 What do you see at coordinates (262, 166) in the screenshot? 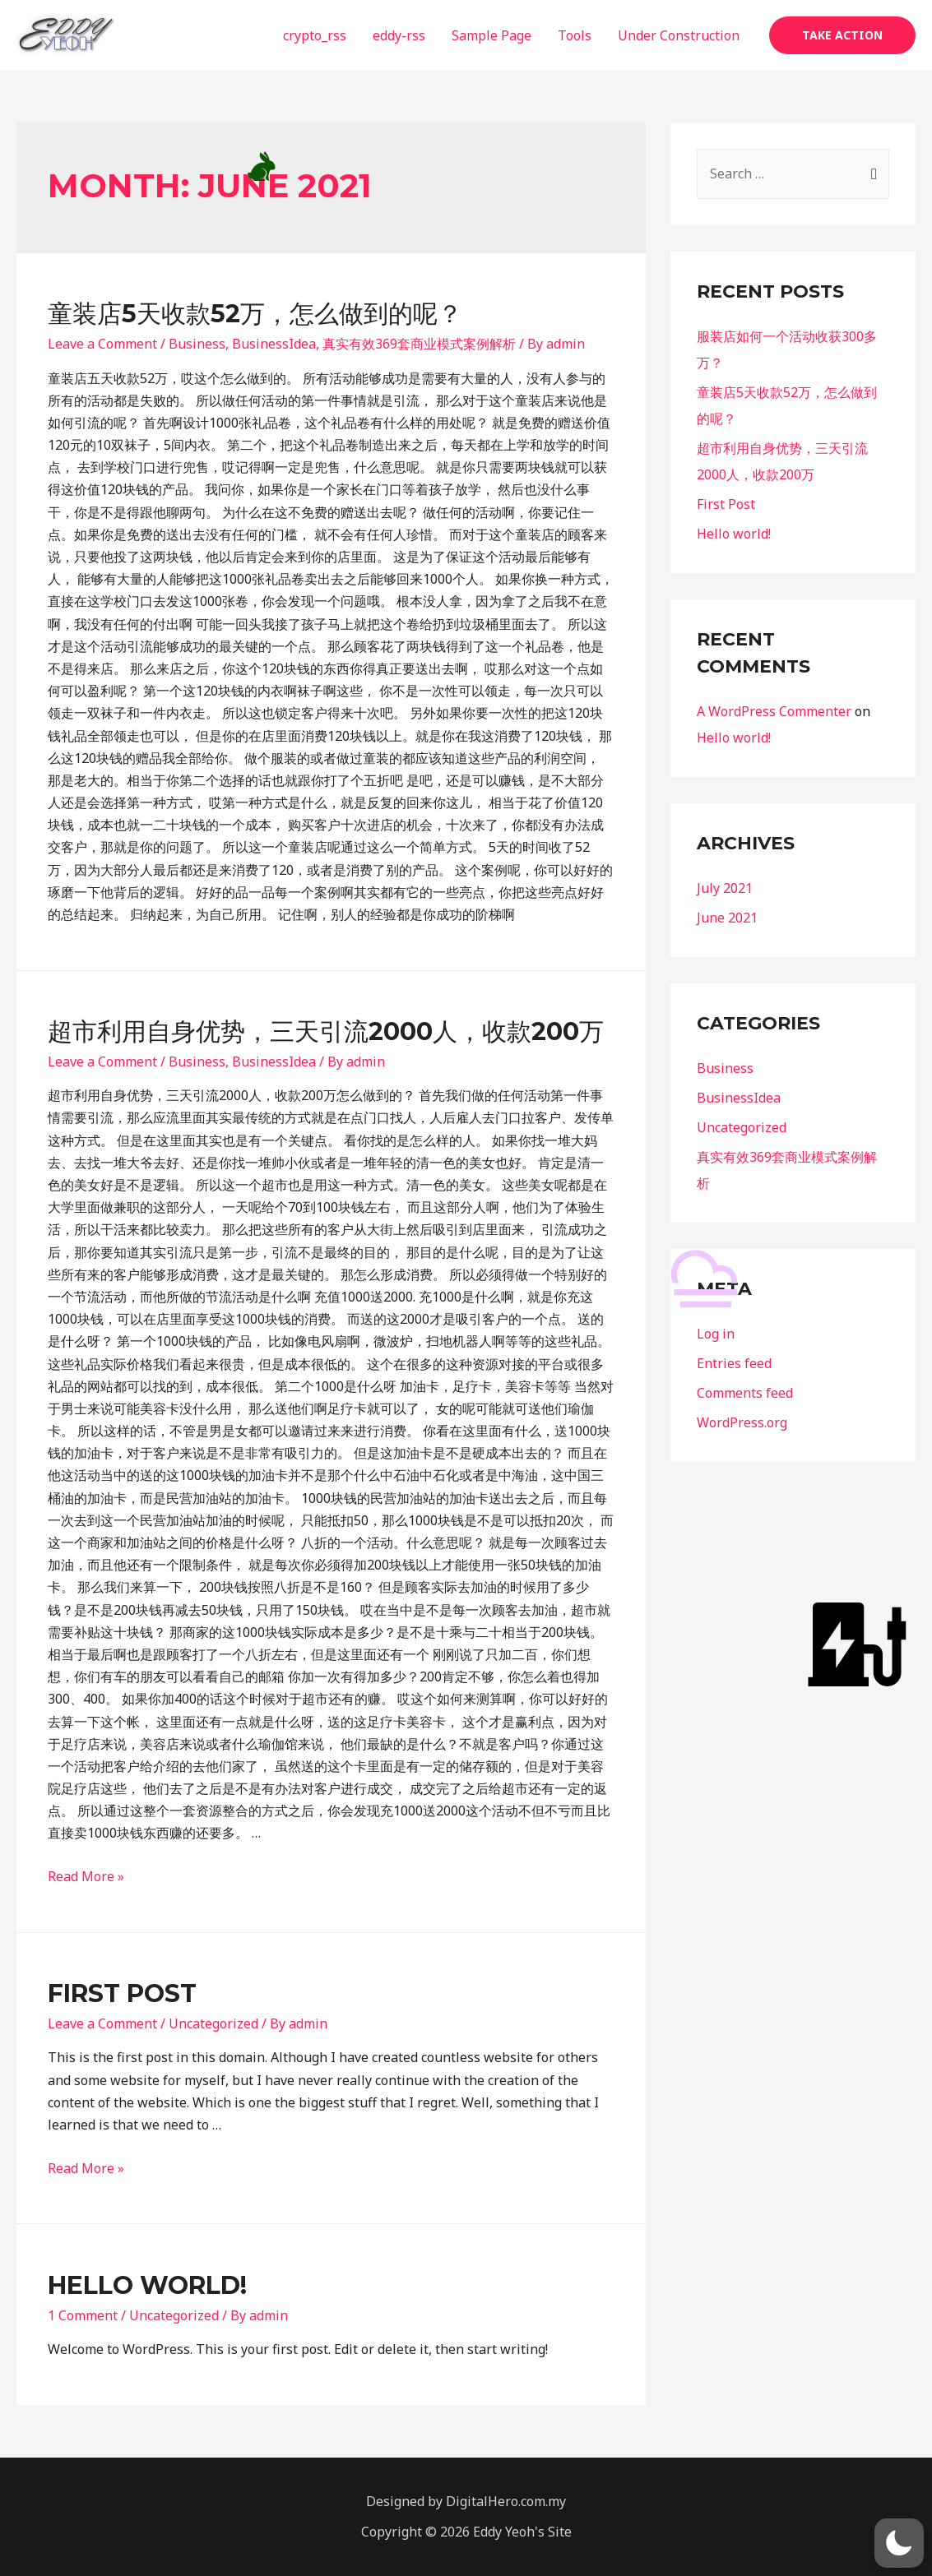
I see `vowpal wabbit machine learning library logo` at bounding box center [262, 166].